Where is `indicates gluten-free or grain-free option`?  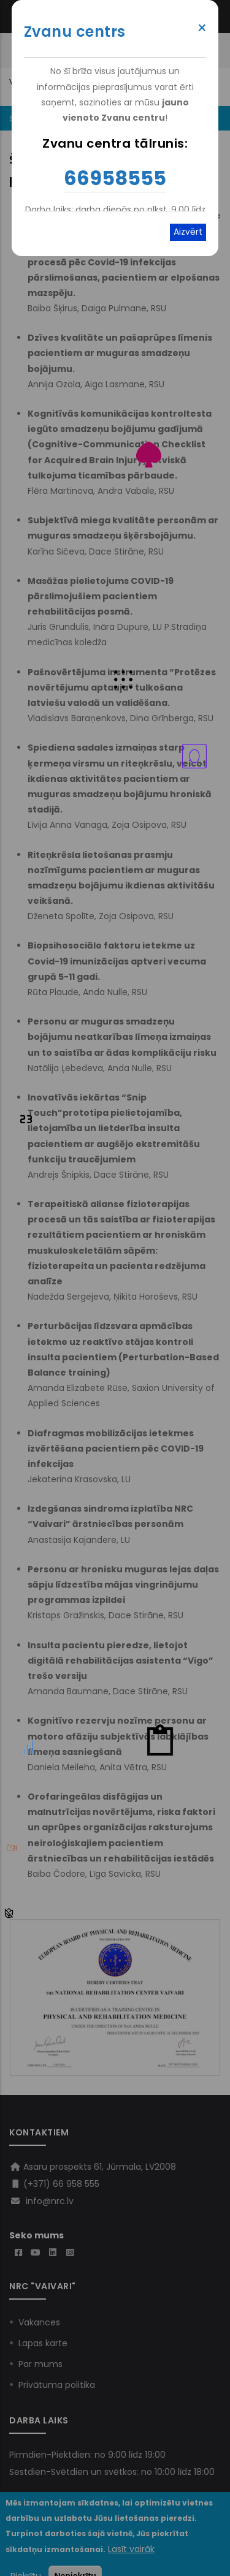
indicates gluten-free or grain-free option is located at coordinates (9, 1913).